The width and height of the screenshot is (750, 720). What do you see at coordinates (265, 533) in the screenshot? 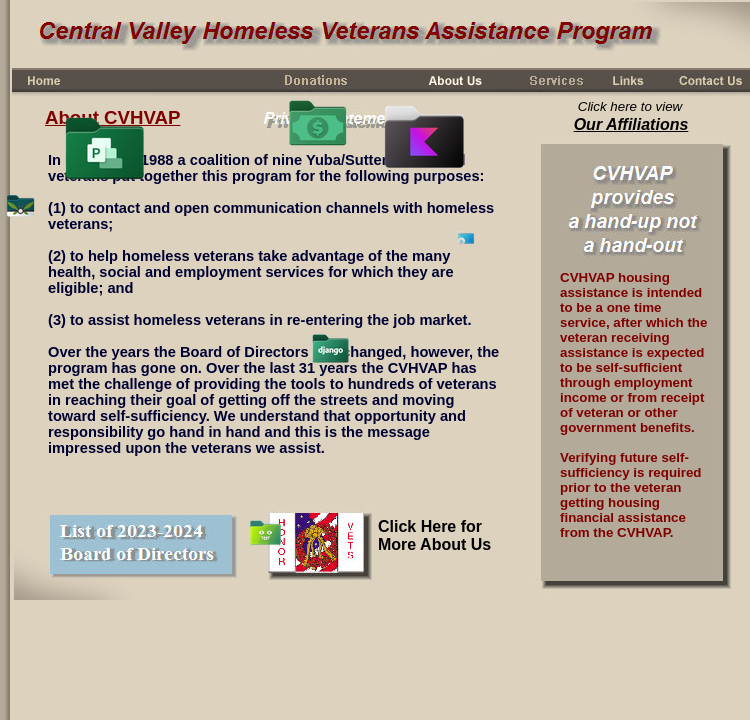
I see `open GameJolt games folder` at bounding box center [265, 533].